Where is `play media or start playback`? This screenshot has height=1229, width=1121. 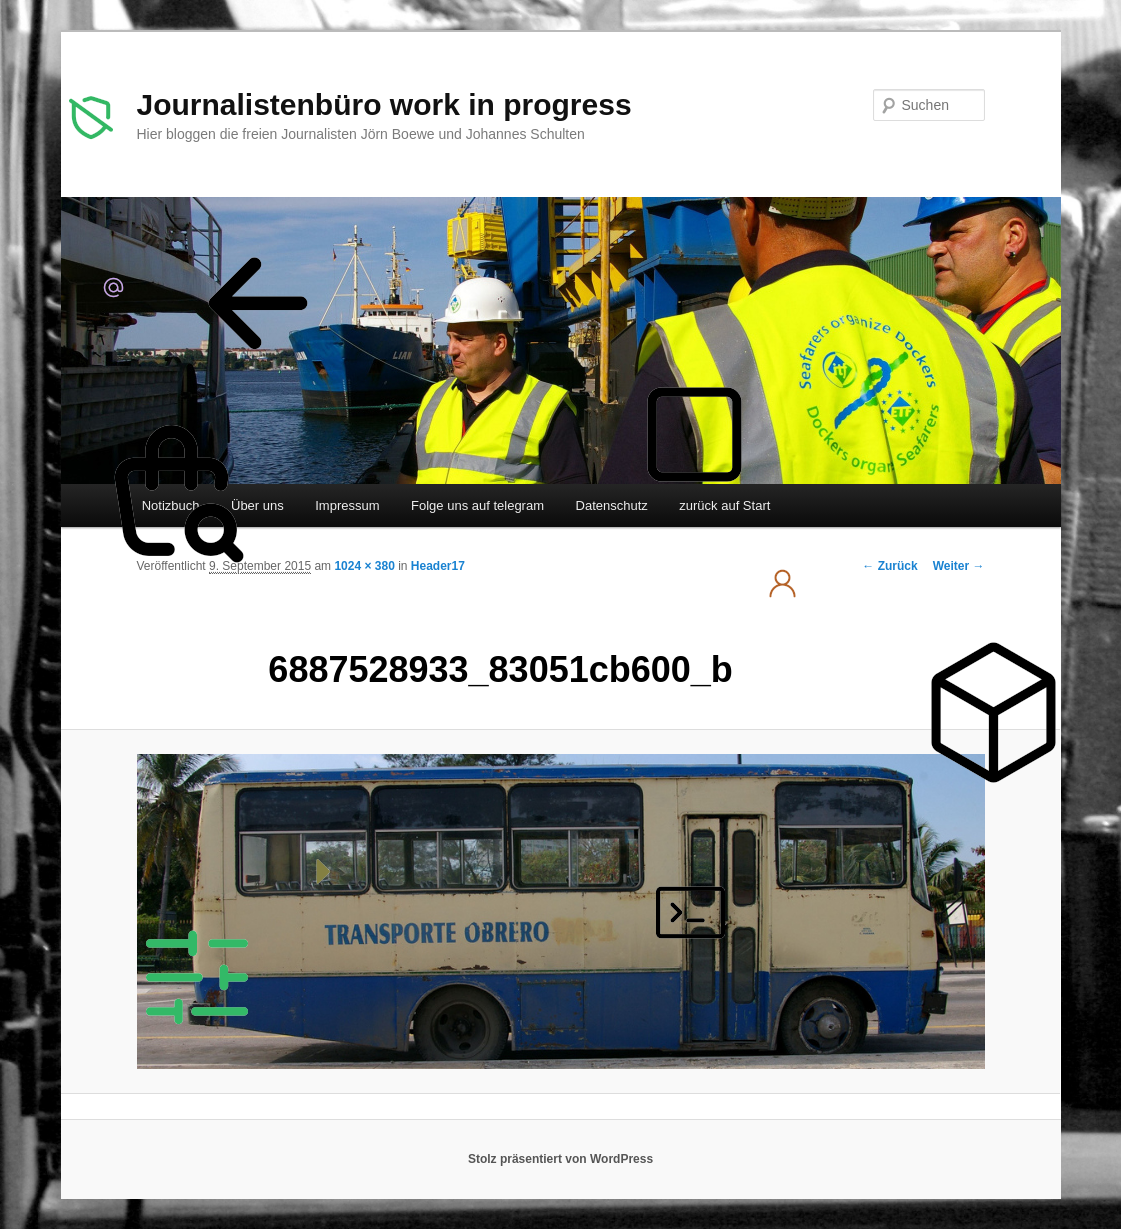
play media or start playback is located at coordinates (323, 871).